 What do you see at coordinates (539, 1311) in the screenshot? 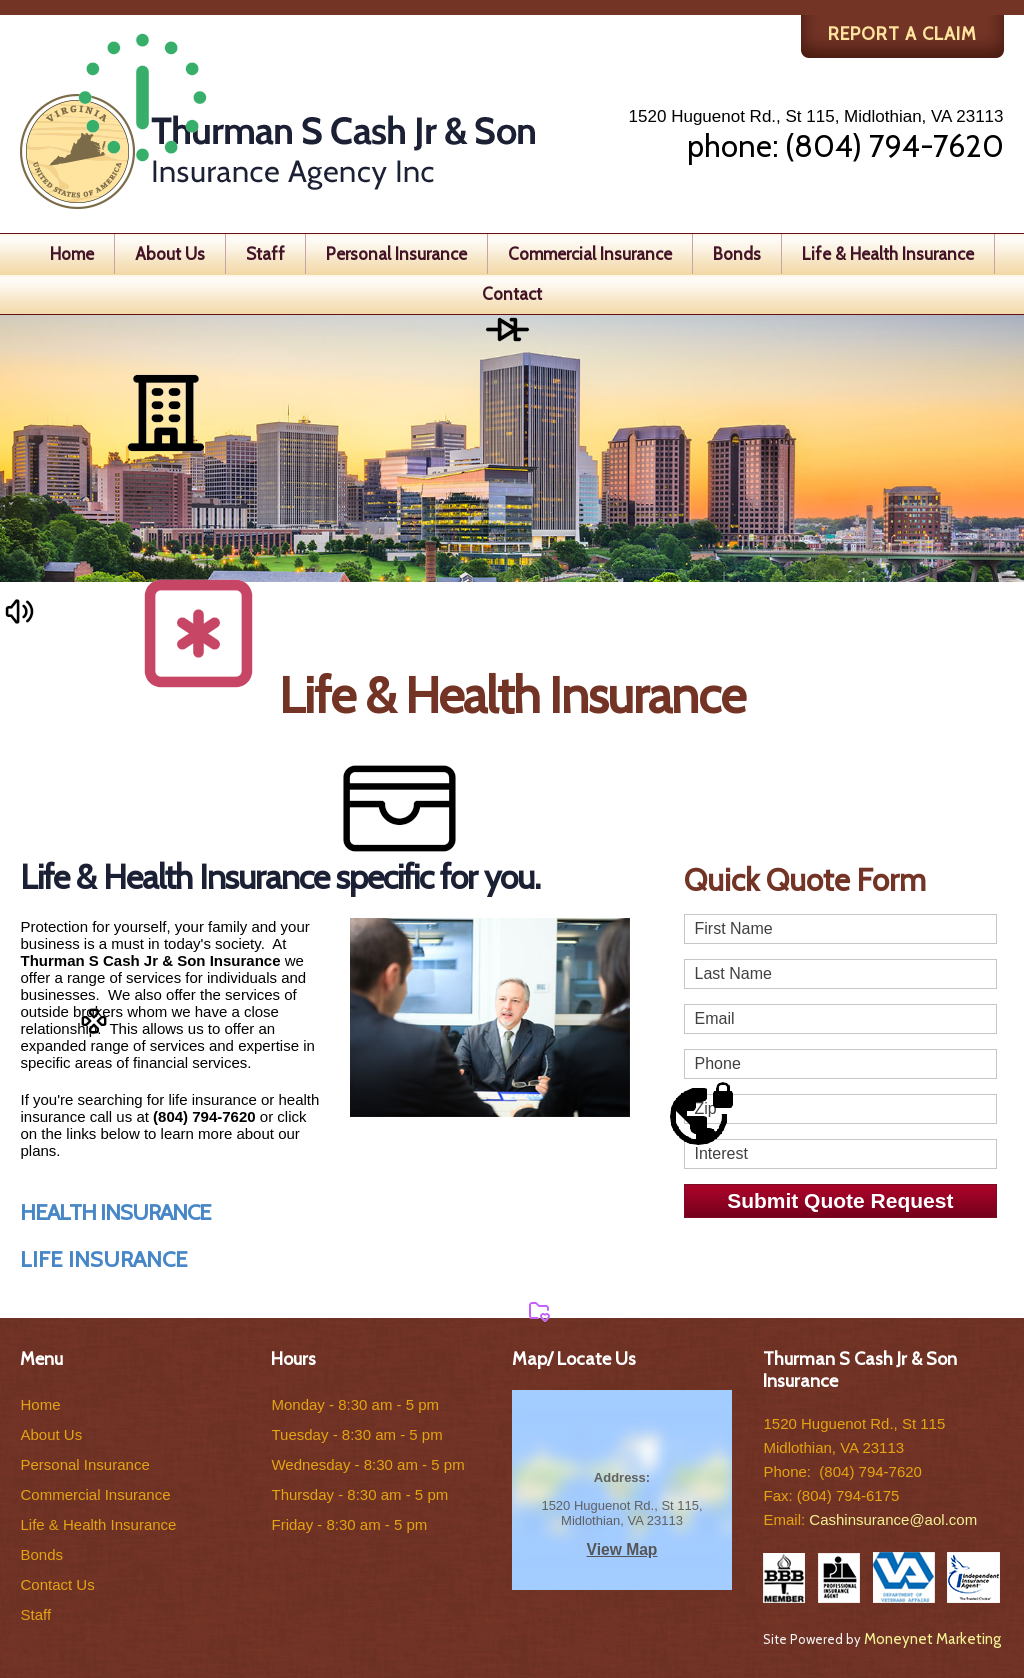
I see `add folder to favorites` at bounding box center [539, 1311].